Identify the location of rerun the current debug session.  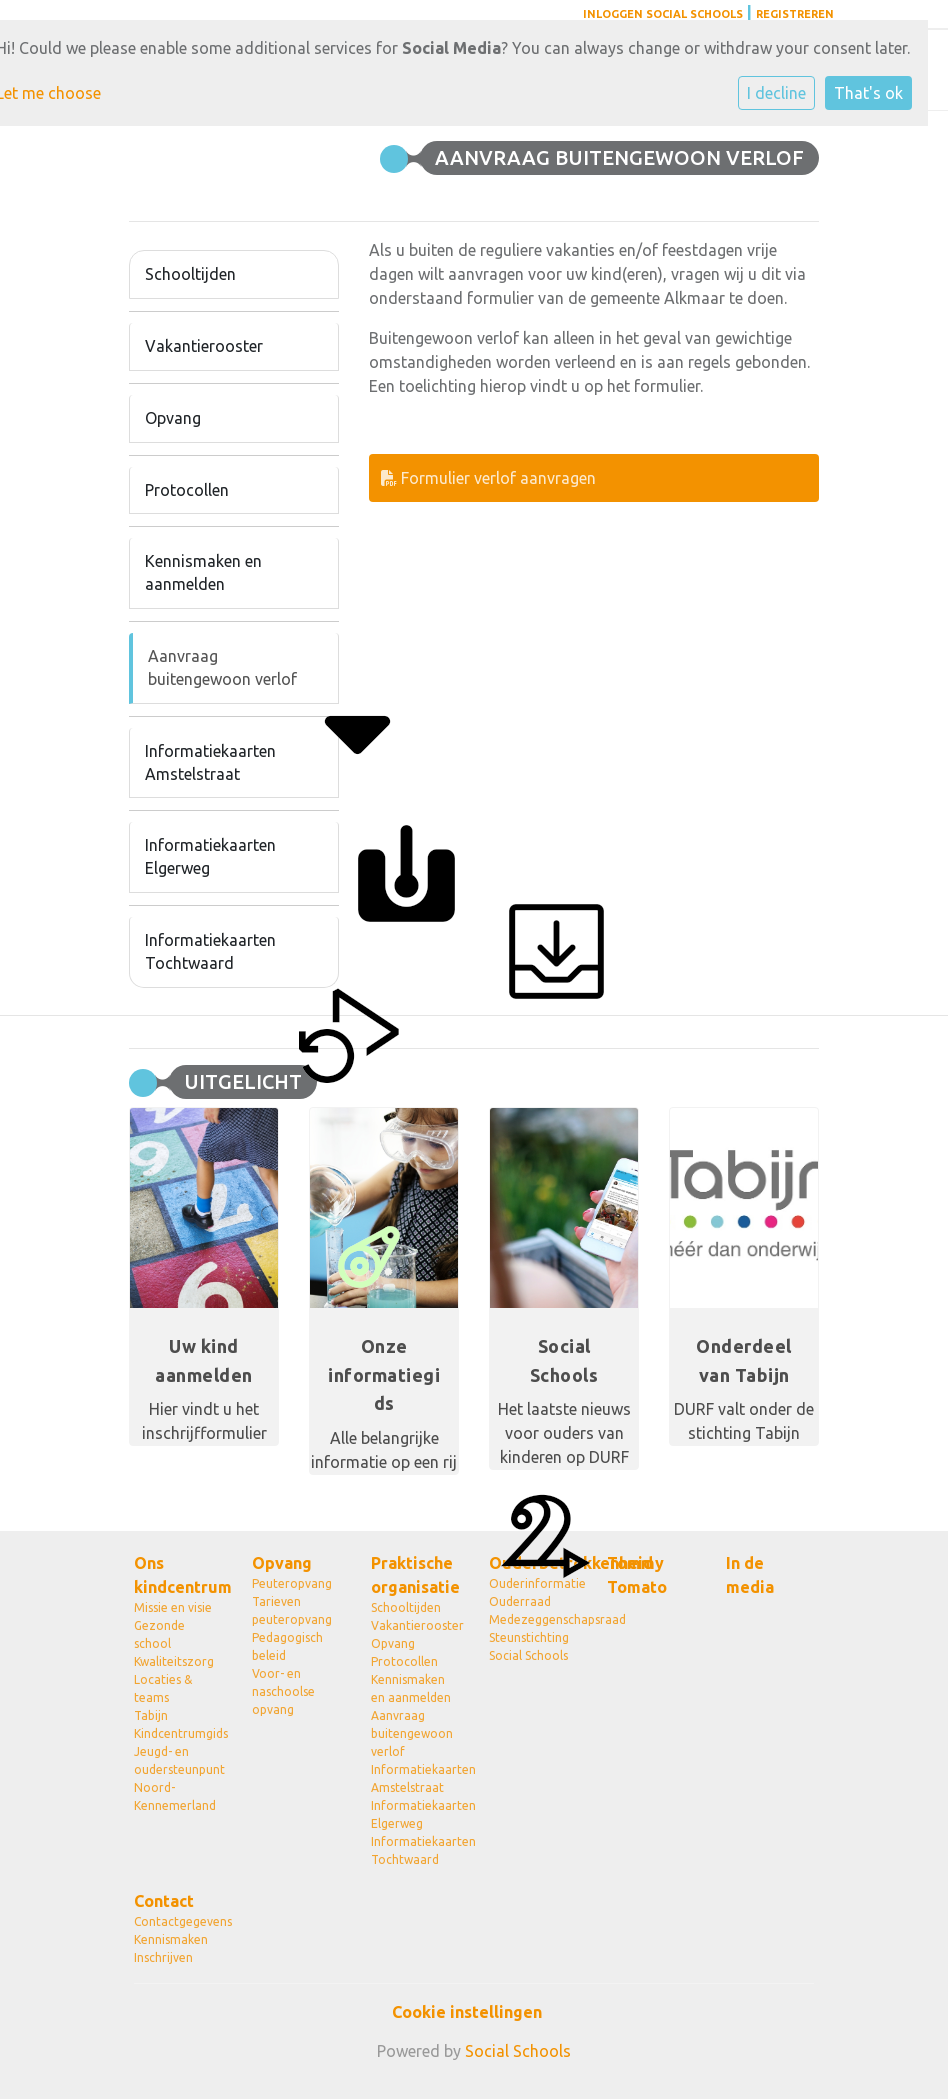
(353, 1029).